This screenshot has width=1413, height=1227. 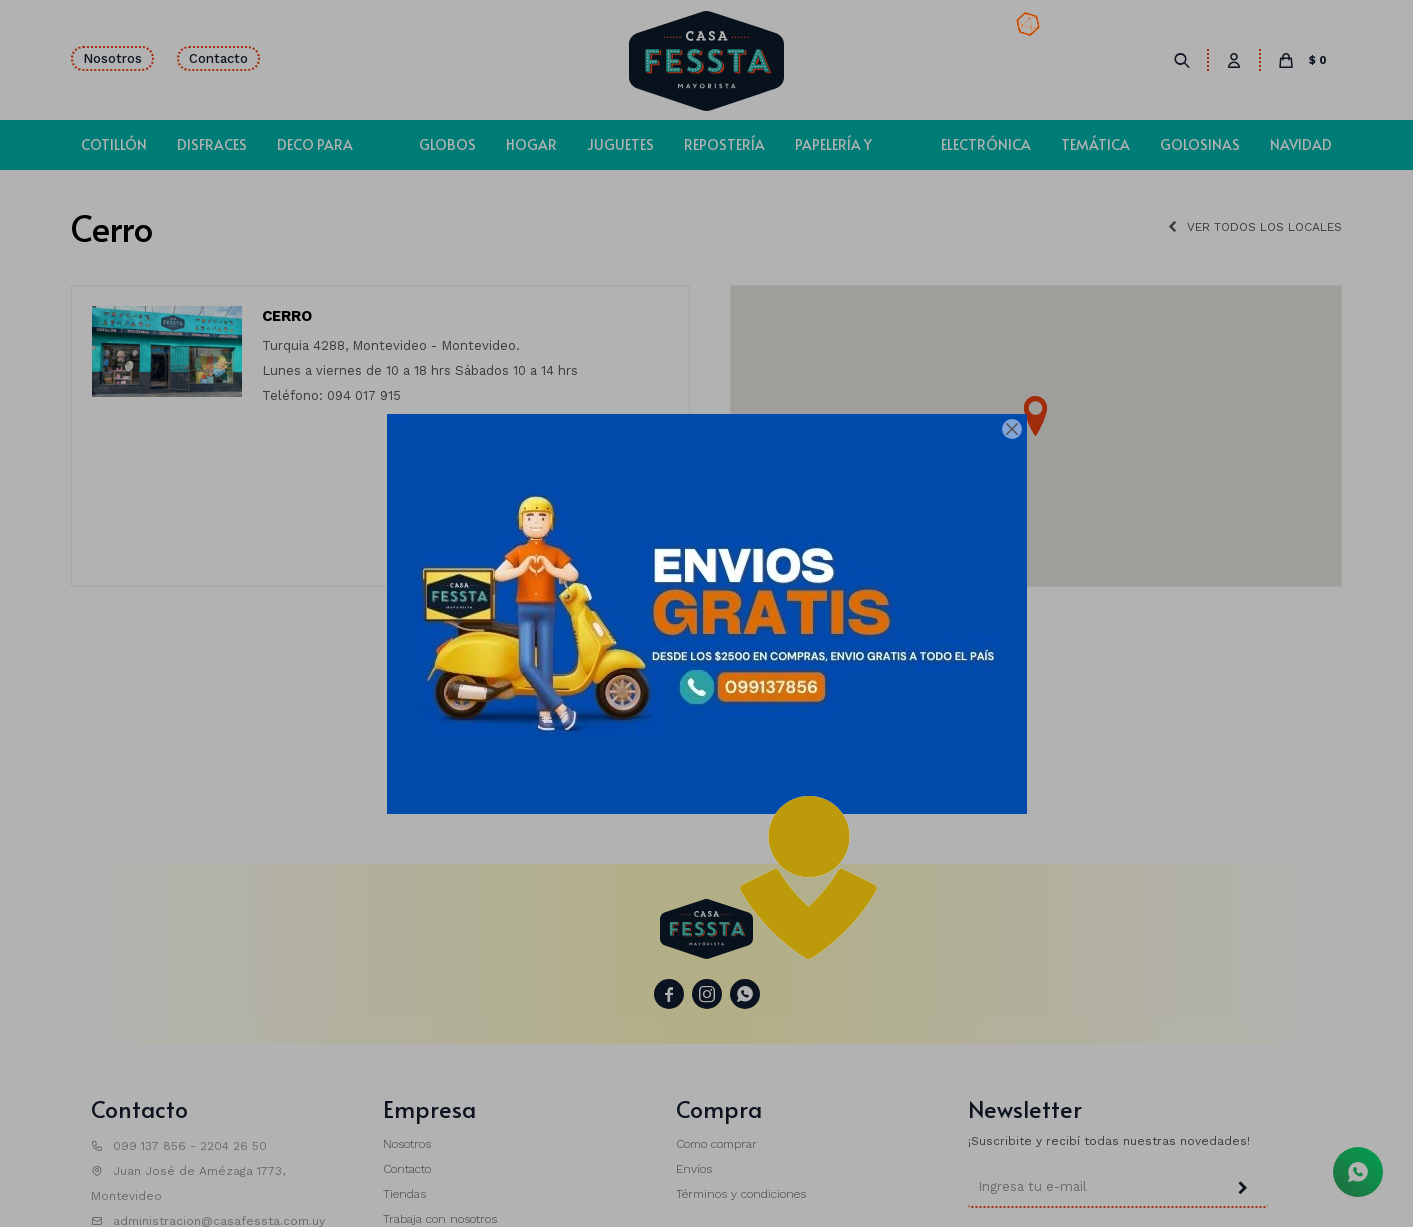 I want to click on opsgenie incident management platform logo, so click(x=808, y=877).